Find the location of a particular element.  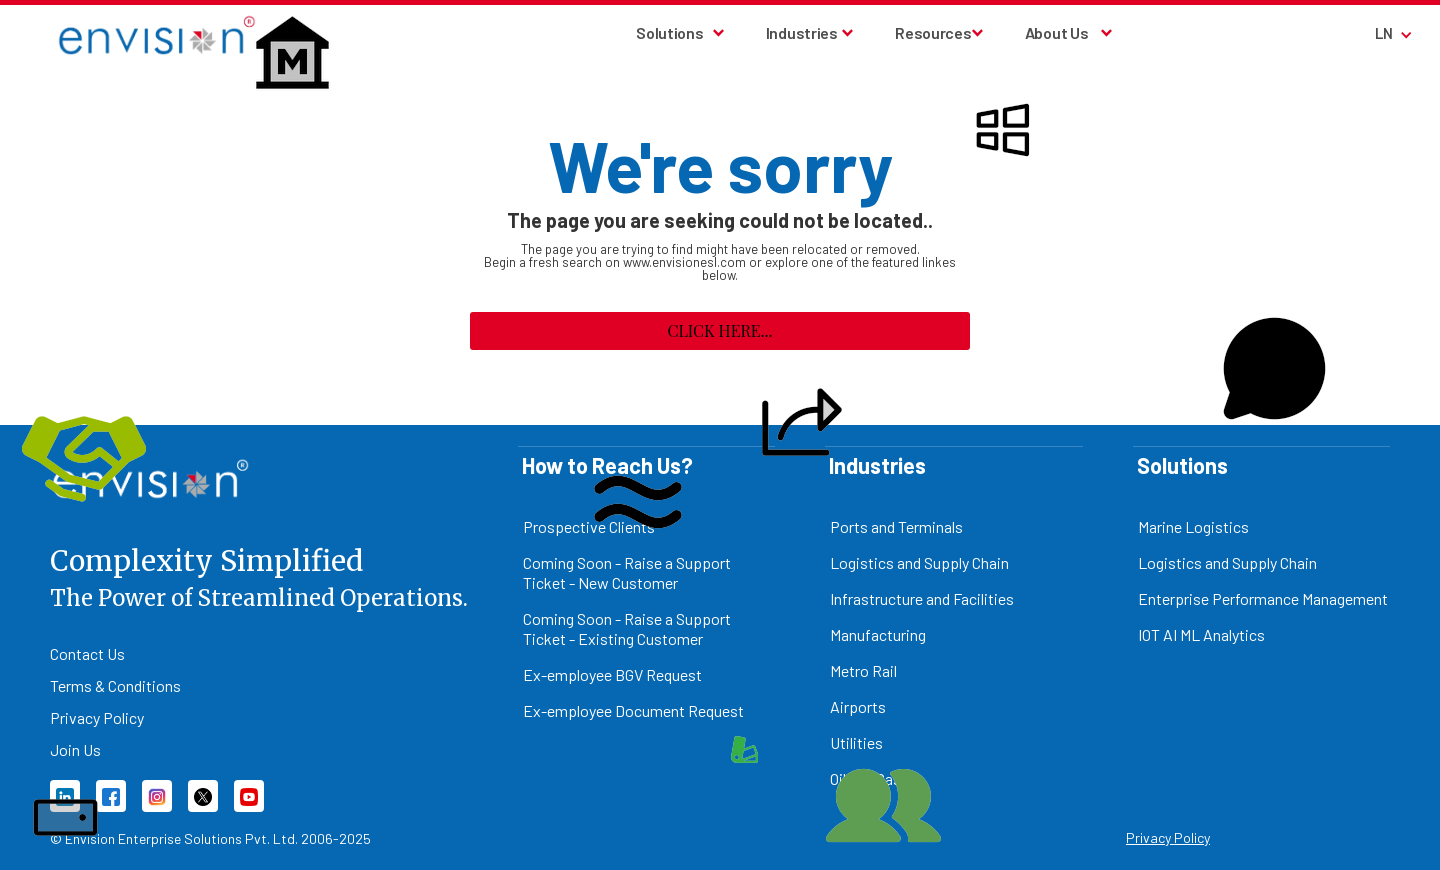

access color palette or theme options is located at coordinates (743, 750).